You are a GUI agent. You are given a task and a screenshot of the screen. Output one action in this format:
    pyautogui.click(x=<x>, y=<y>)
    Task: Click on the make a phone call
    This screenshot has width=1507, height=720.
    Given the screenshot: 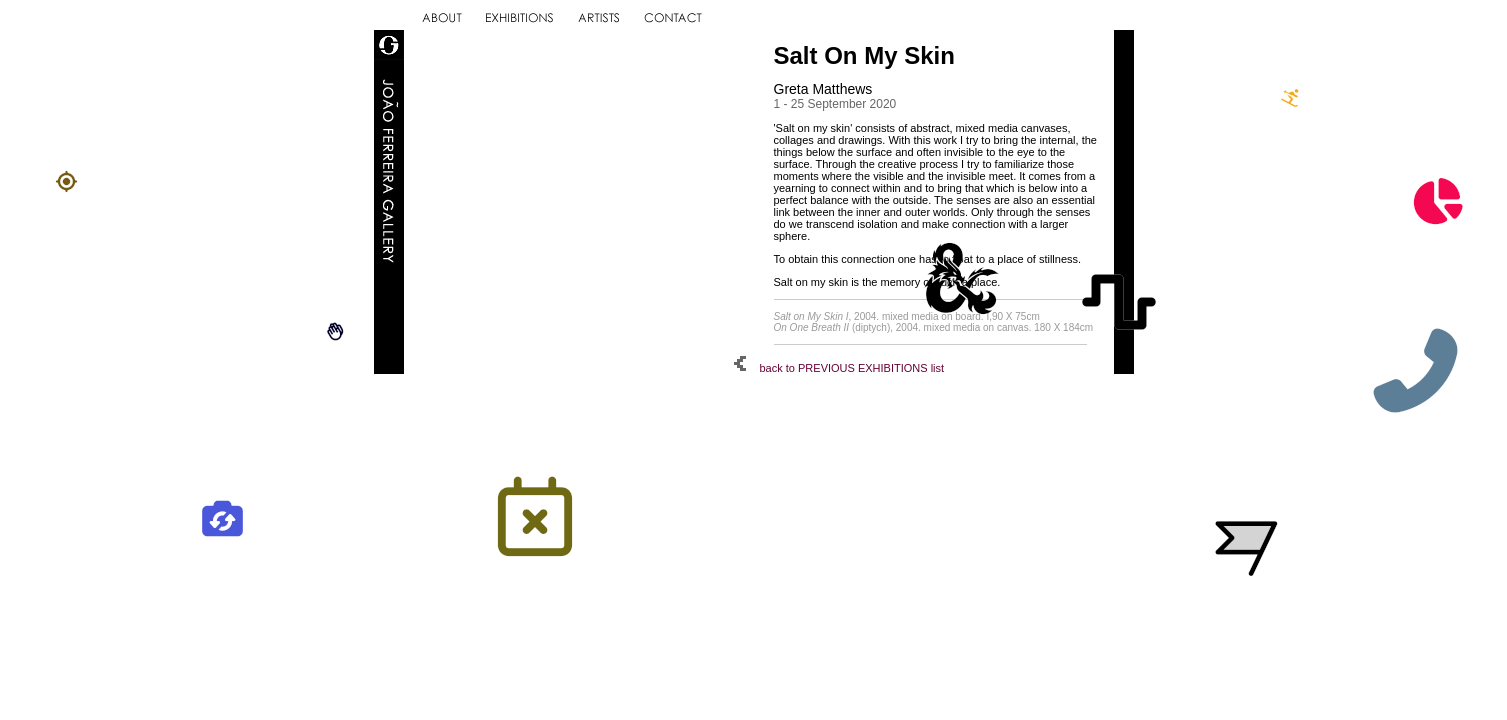 What is the action you would take?
    pyautogui.click(x=1415, y=370)
    